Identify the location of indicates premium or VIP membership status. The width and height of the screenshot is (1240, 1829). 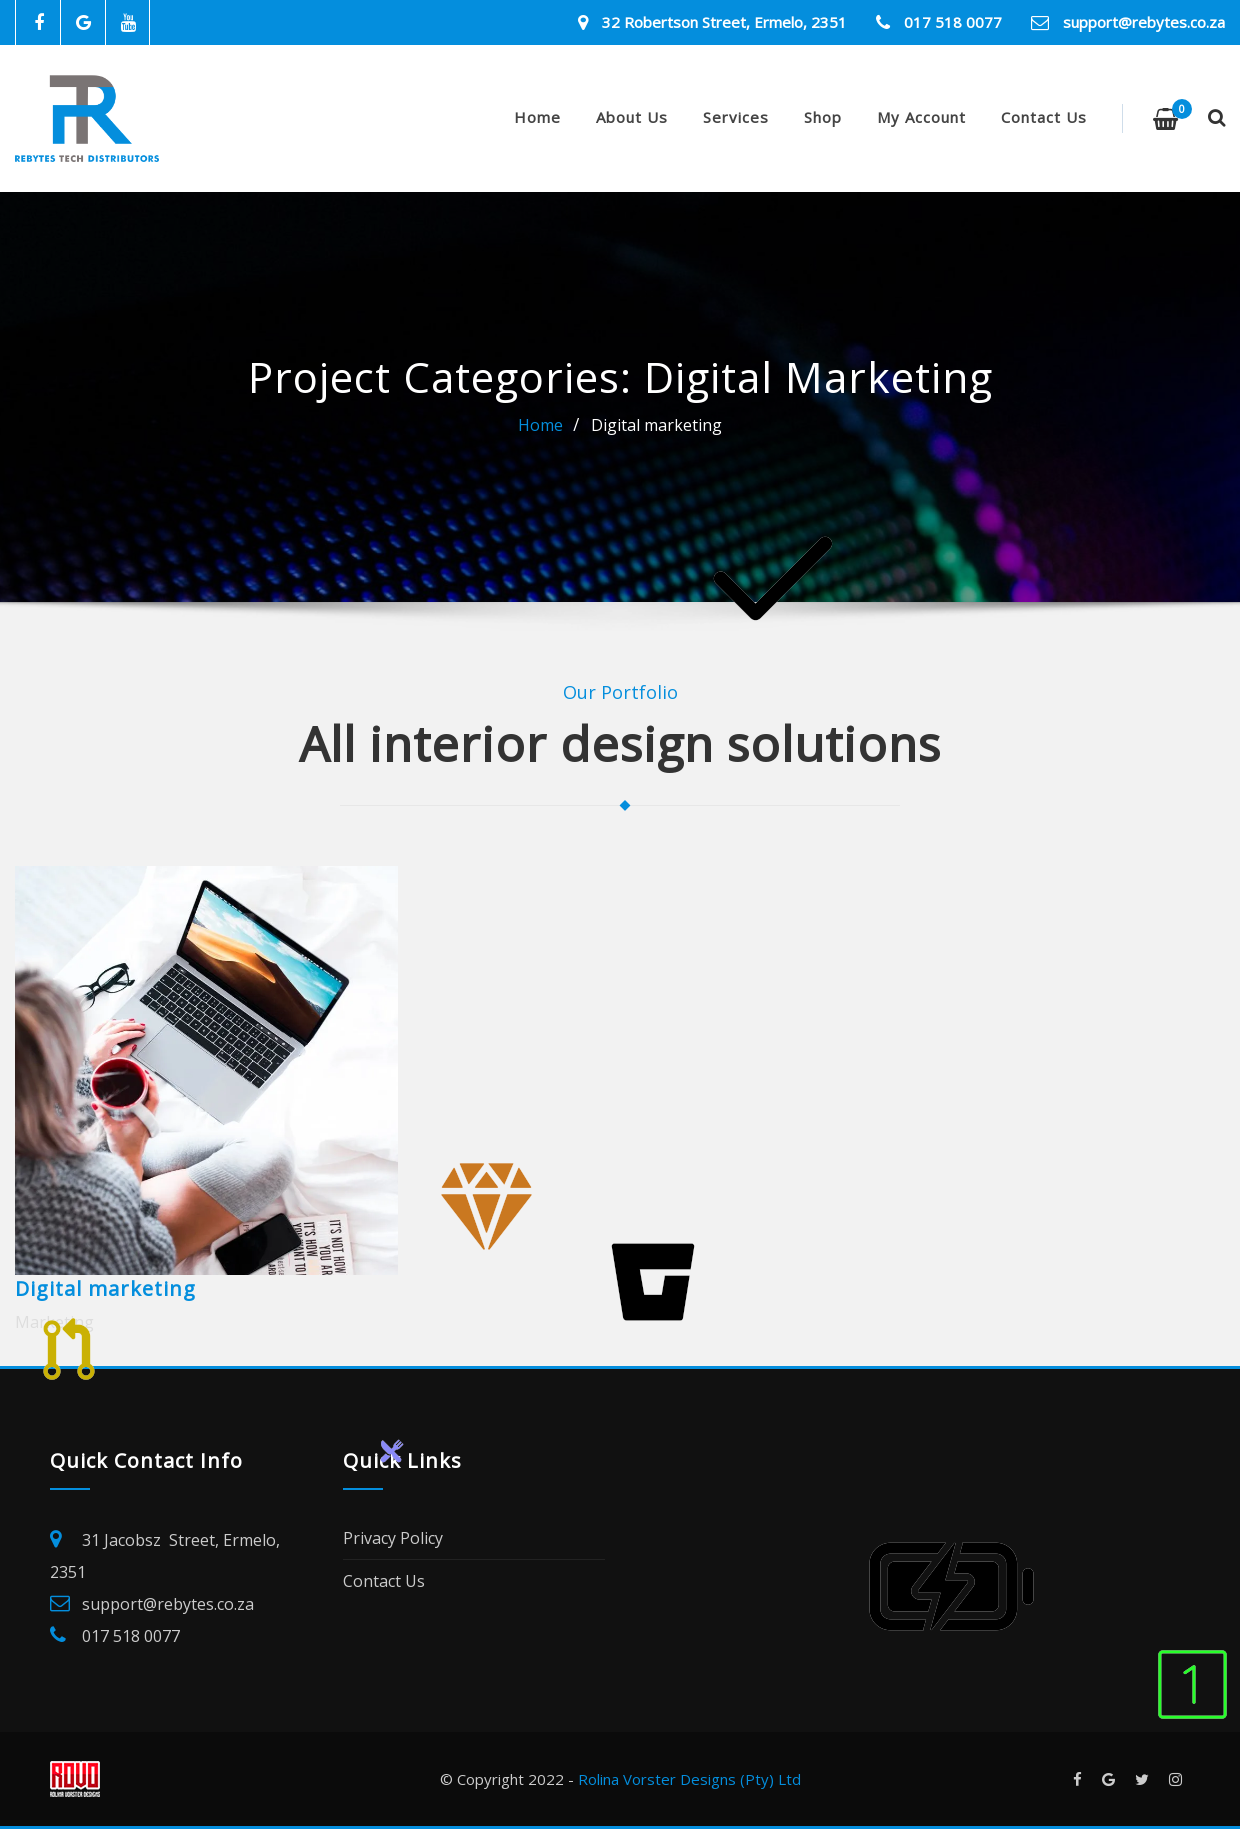
(486, 1206).